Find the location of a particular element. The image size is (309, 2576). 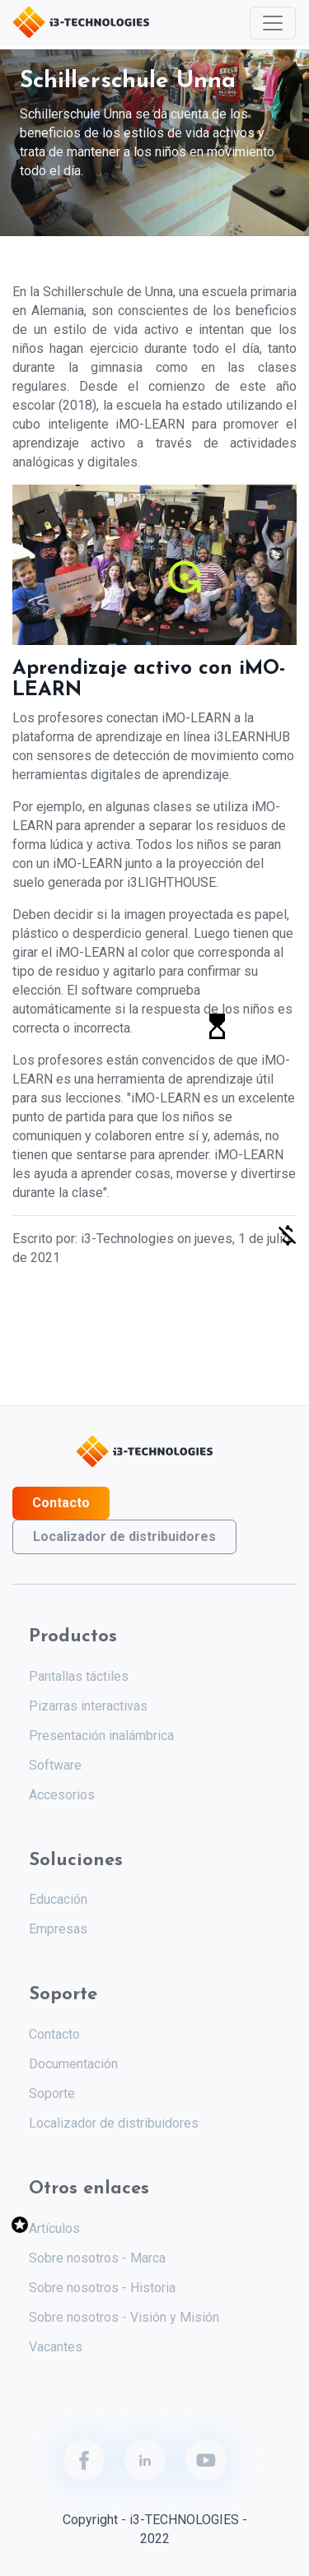

view favorites or starred items is located at coordinates (20, 2225).